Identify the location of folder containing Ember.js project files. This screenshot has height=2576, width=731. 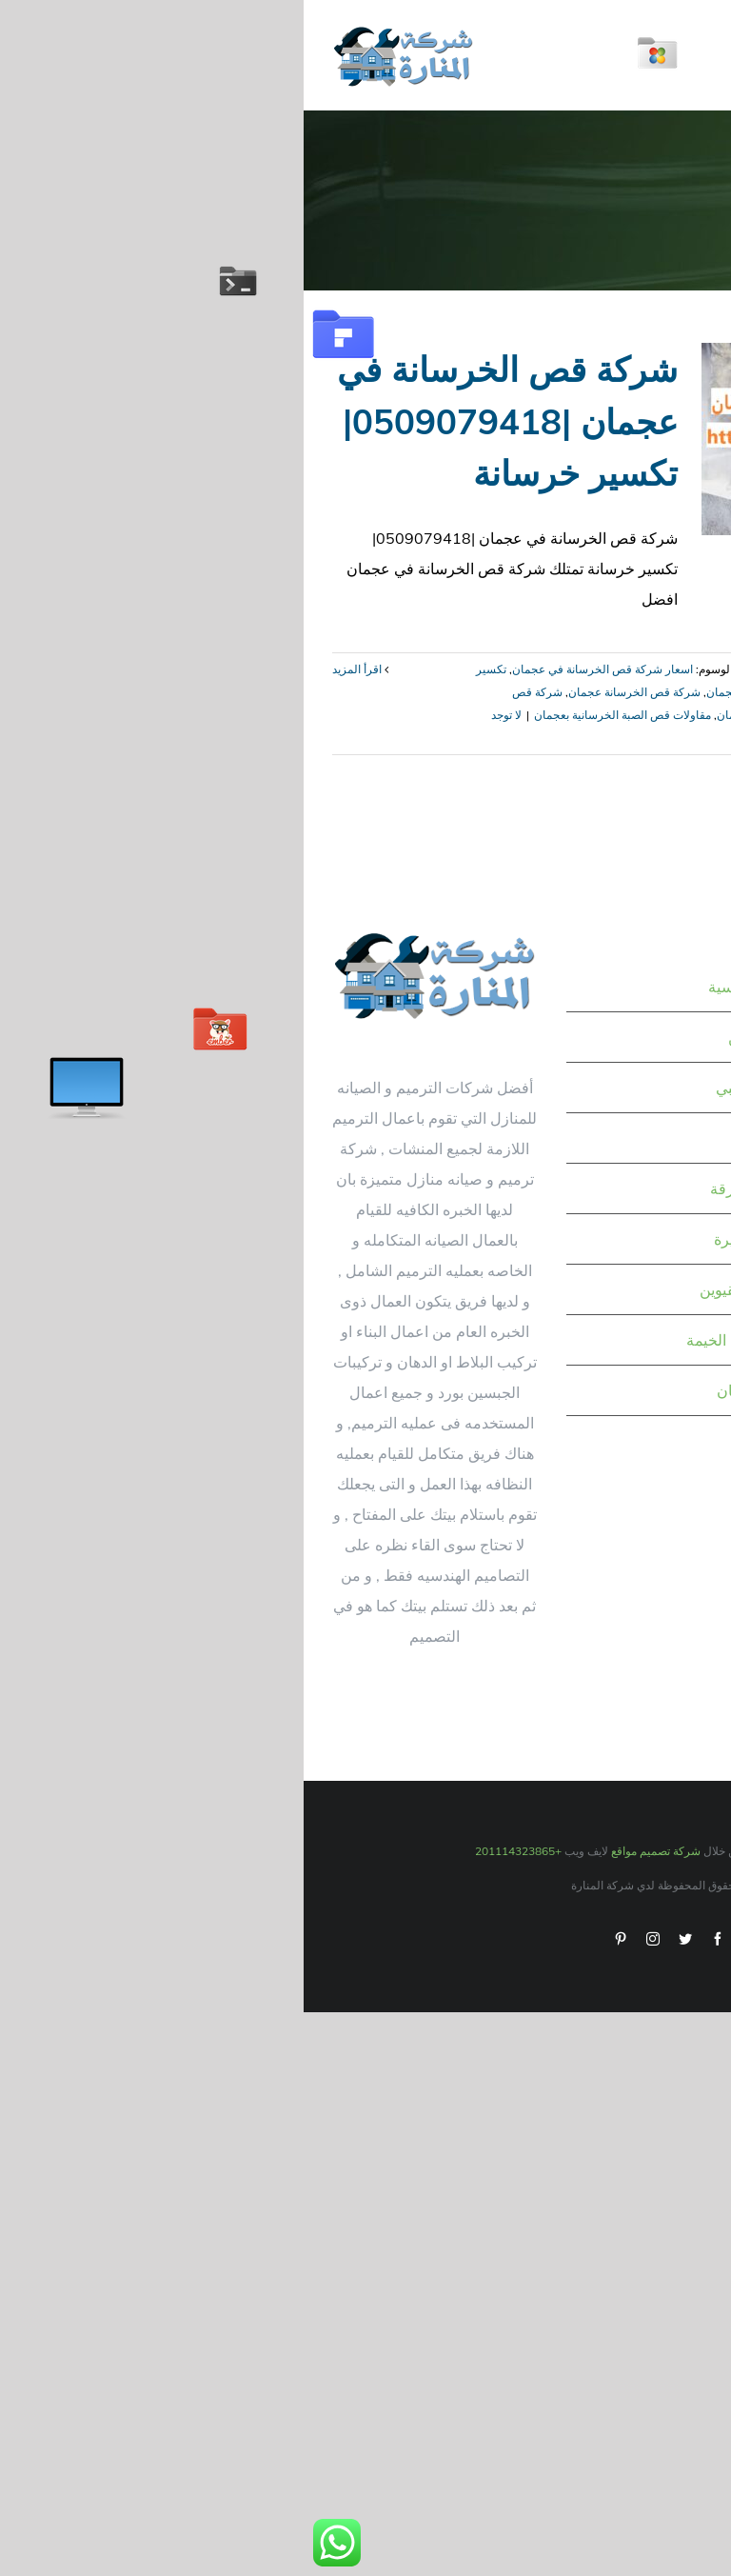
(220, 1030).